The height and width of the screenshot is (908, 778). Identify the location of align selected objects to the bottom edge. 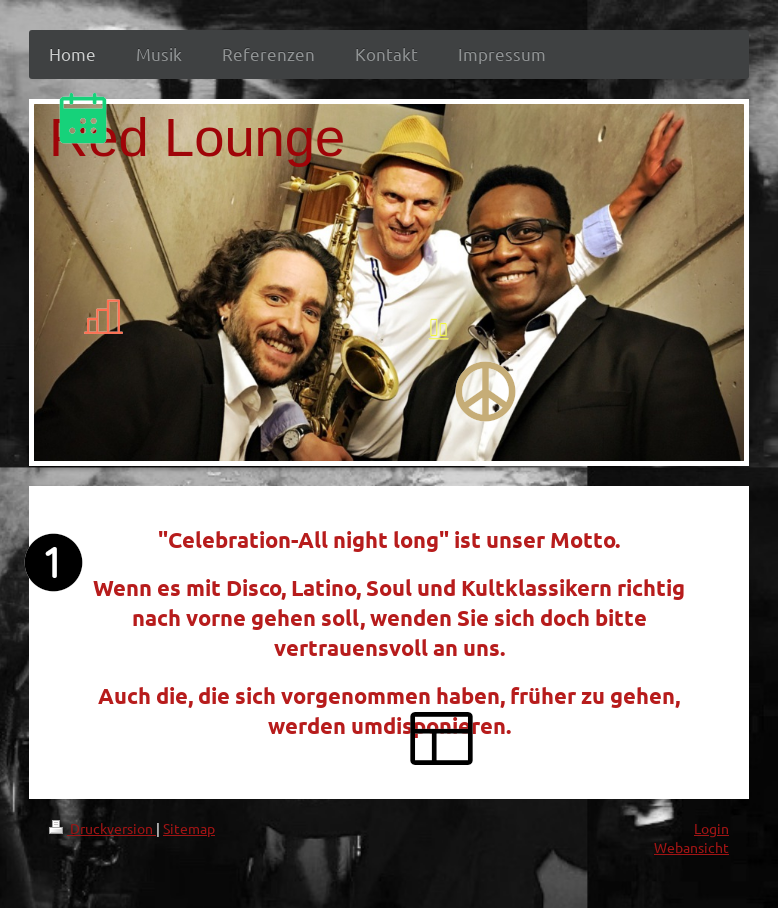
(438, 329).